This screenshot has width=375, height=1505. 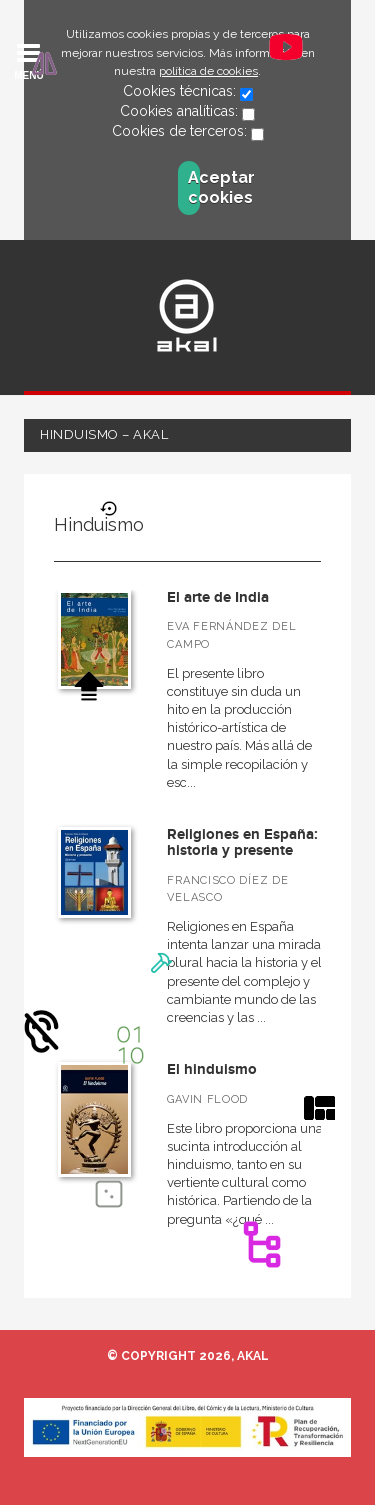 What do you see at coordinates (109, 1194) in the screenshot?
I see `roll dice or generate random number` at bounding box center [109, 1194].